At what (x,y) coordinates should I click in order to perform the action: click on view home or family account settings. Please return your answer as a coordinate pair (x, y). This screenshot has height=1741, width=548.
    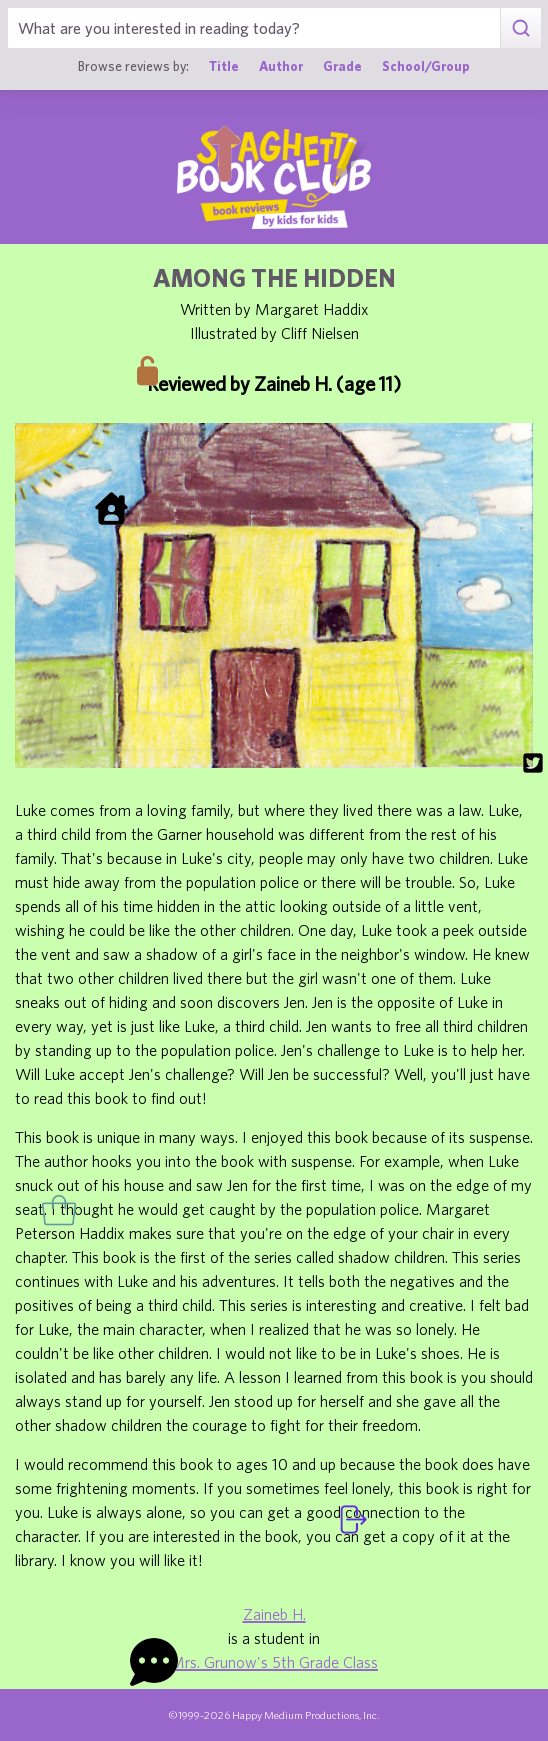
    Looking at the image, I should click on (111, 508).